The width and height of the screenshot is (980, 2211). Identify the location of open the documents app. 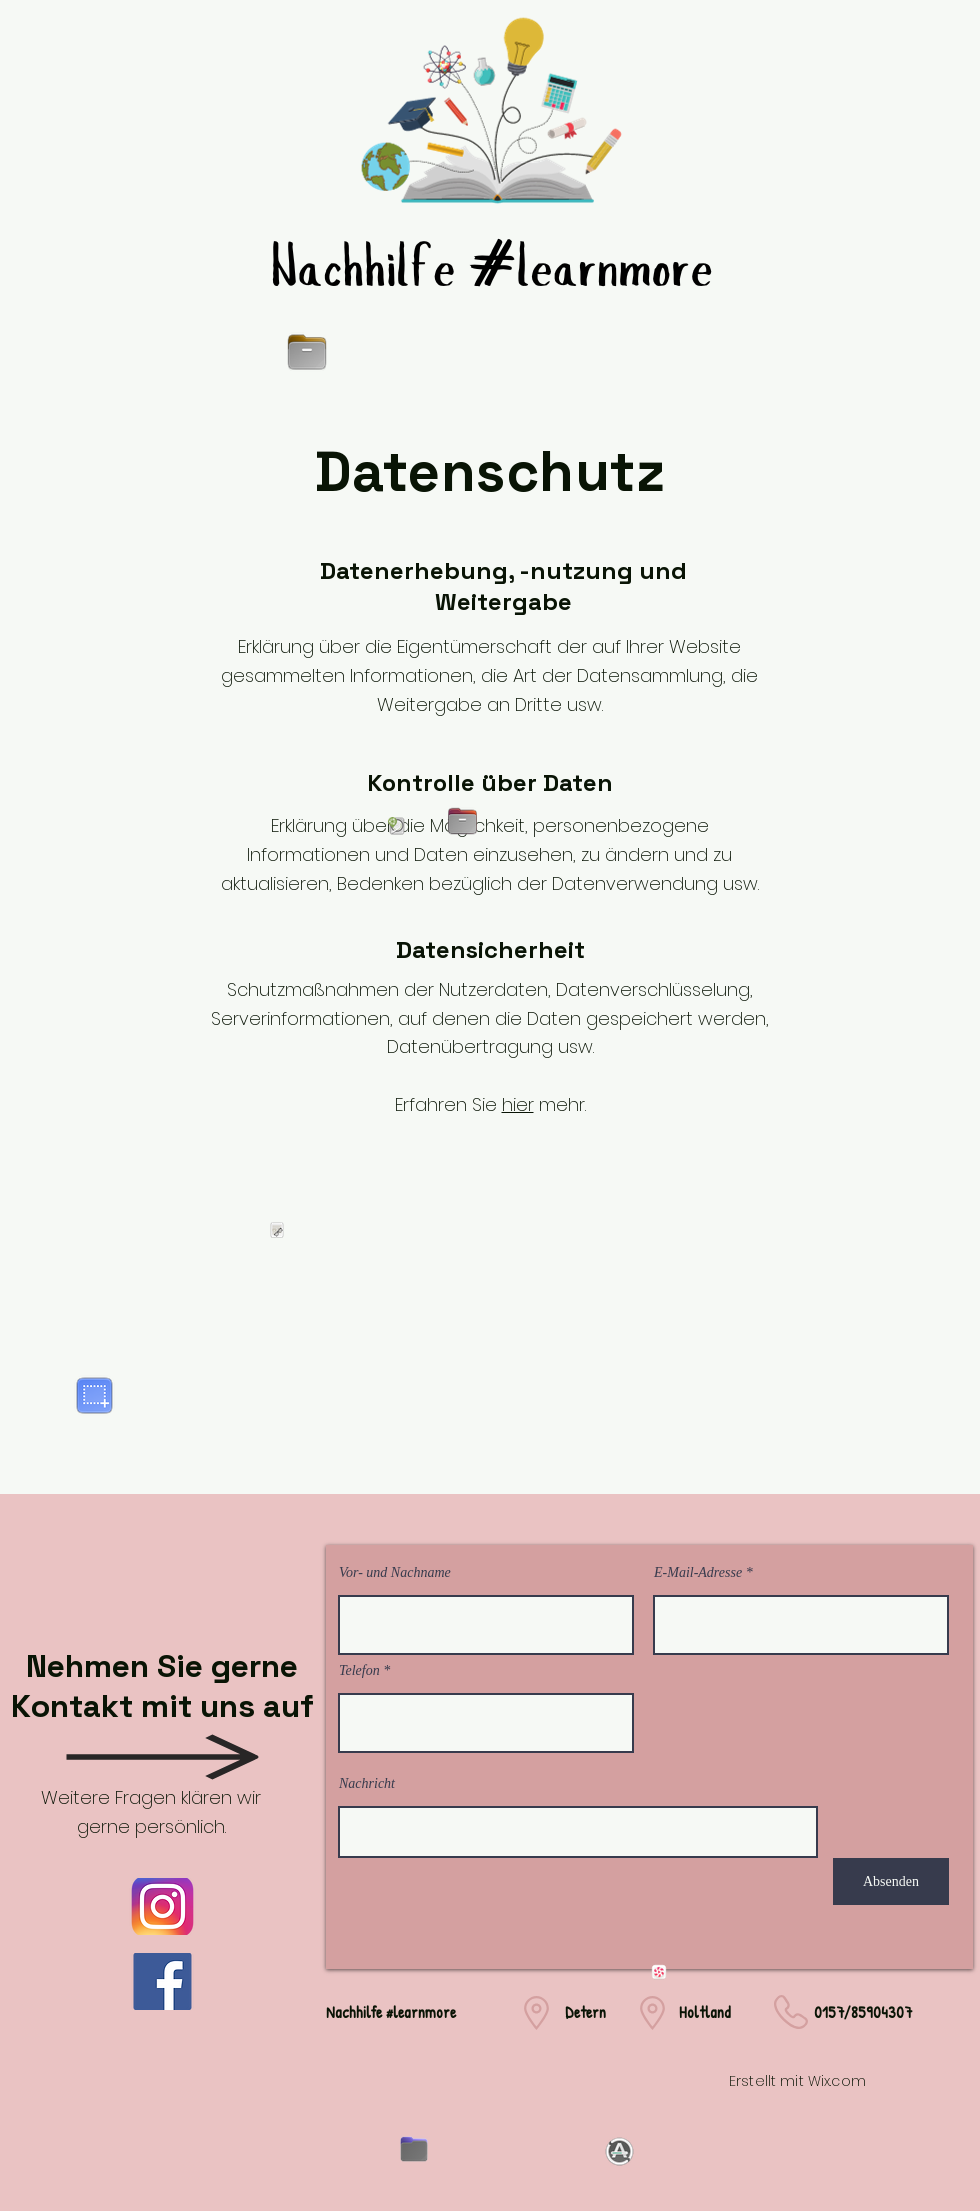
(277, 1230).